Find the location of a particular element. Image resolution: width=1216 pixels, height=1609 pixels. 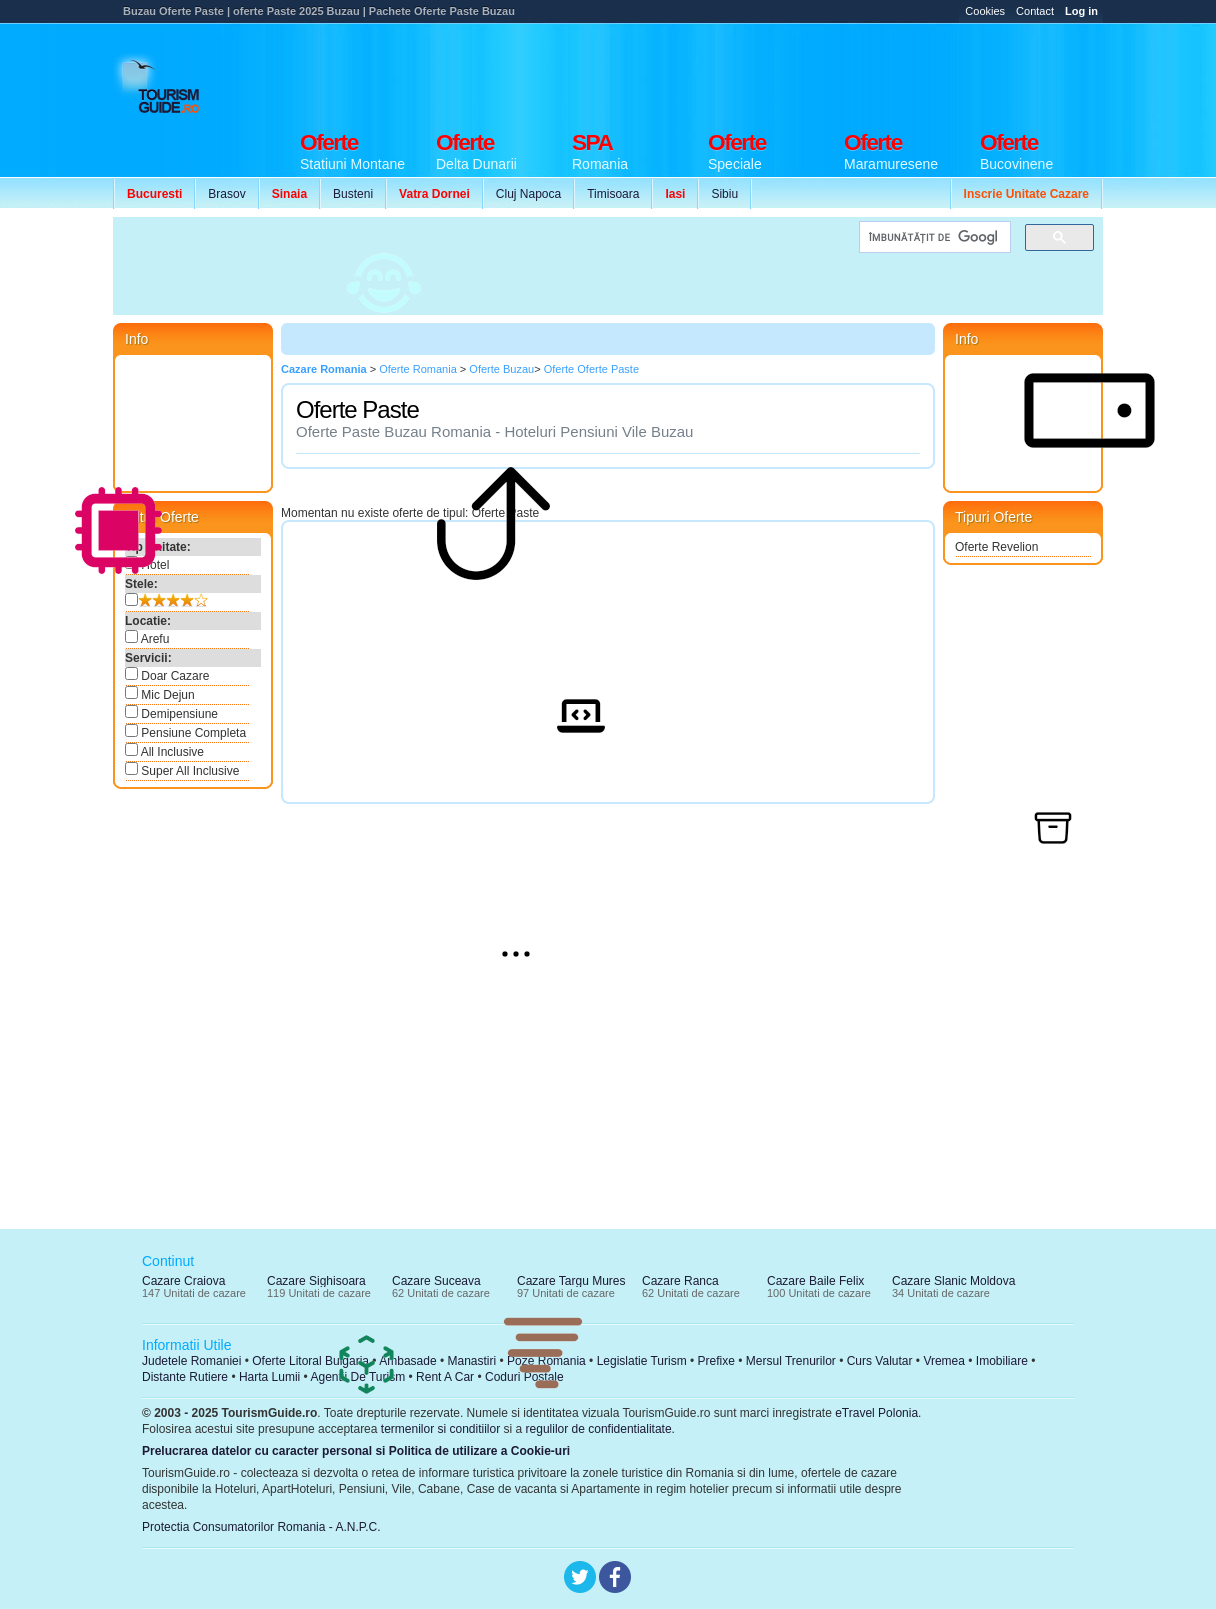

go back or return to previous state is located at coordinates (493, 523).